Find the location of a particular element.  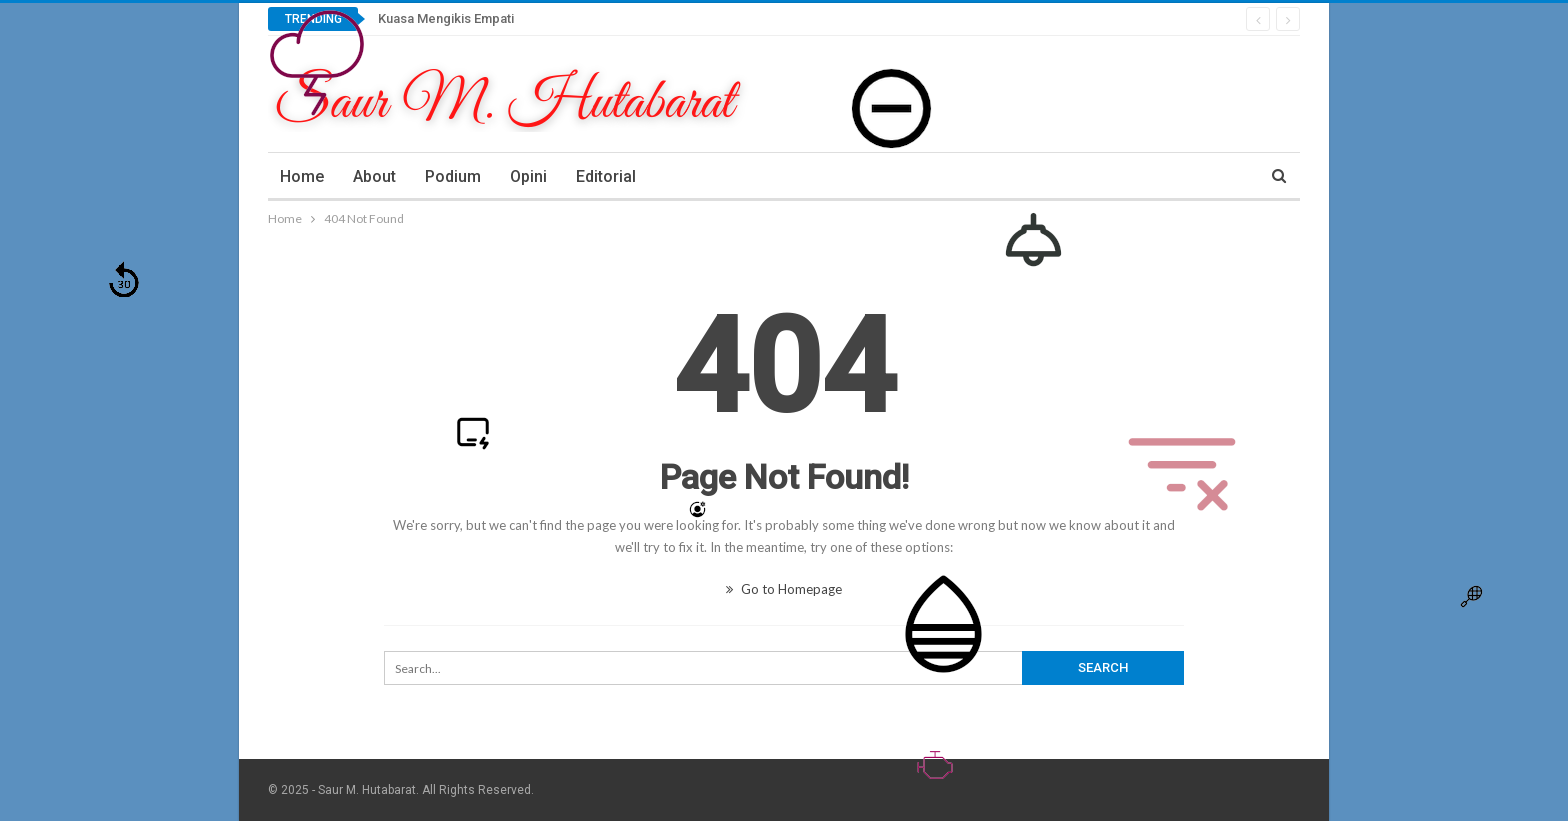

replay the last 30 seconds is located at coordinates (124, 281).